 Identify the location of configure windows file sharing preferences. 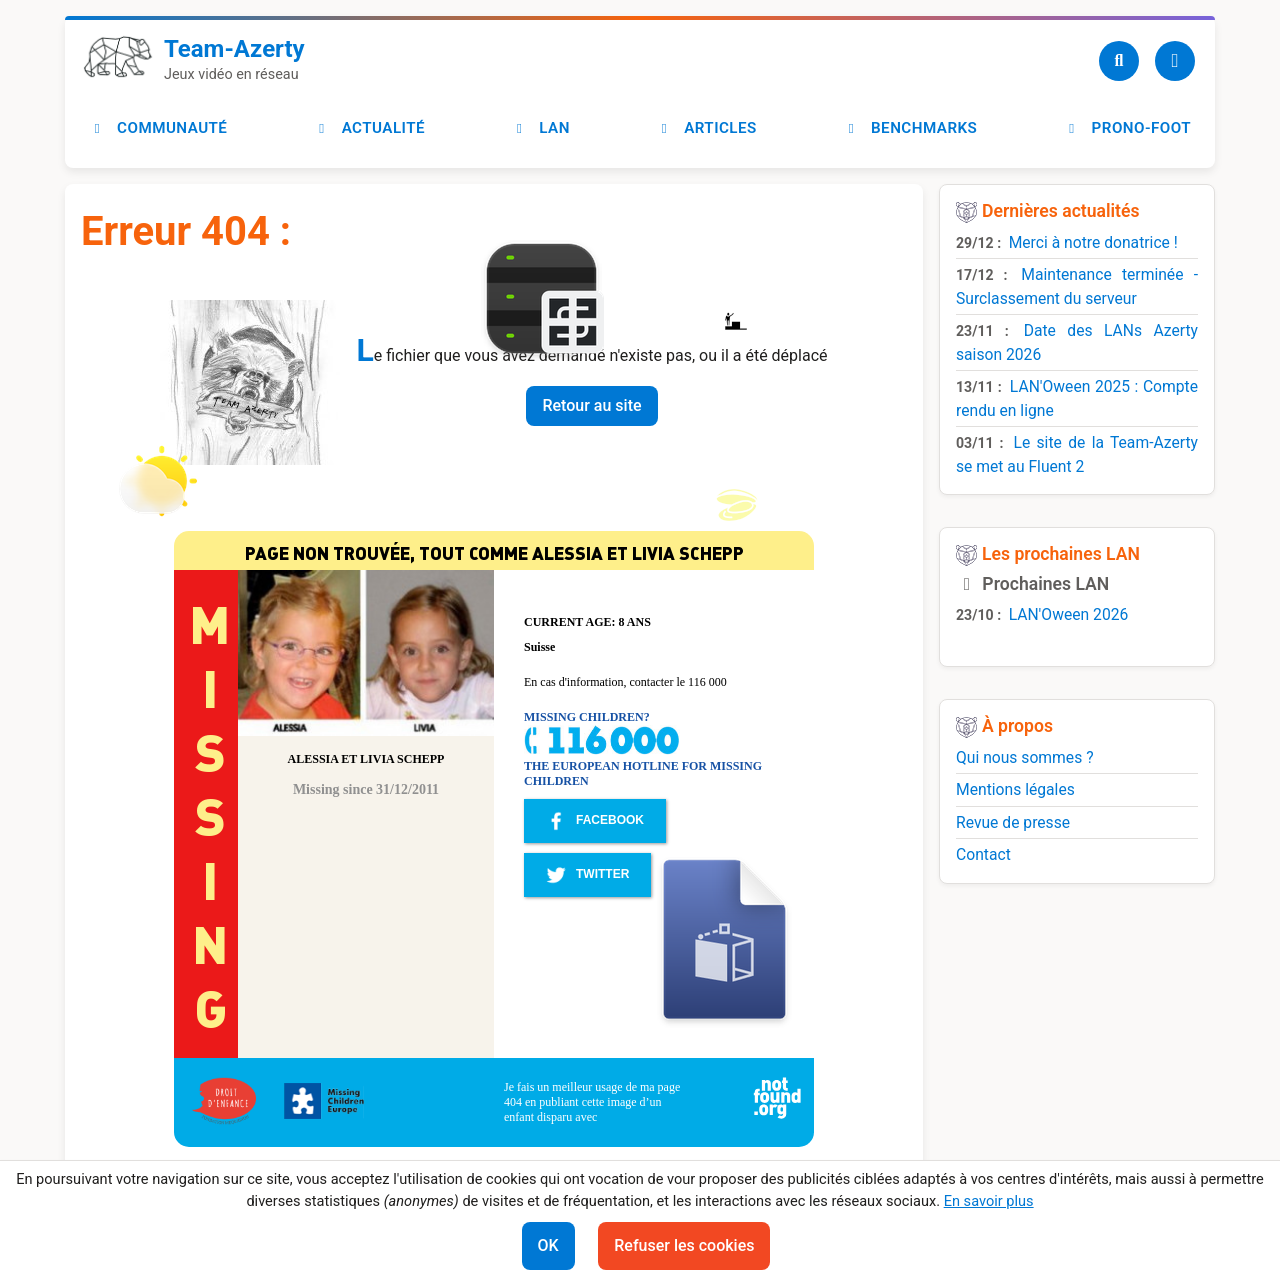
(542, 300).